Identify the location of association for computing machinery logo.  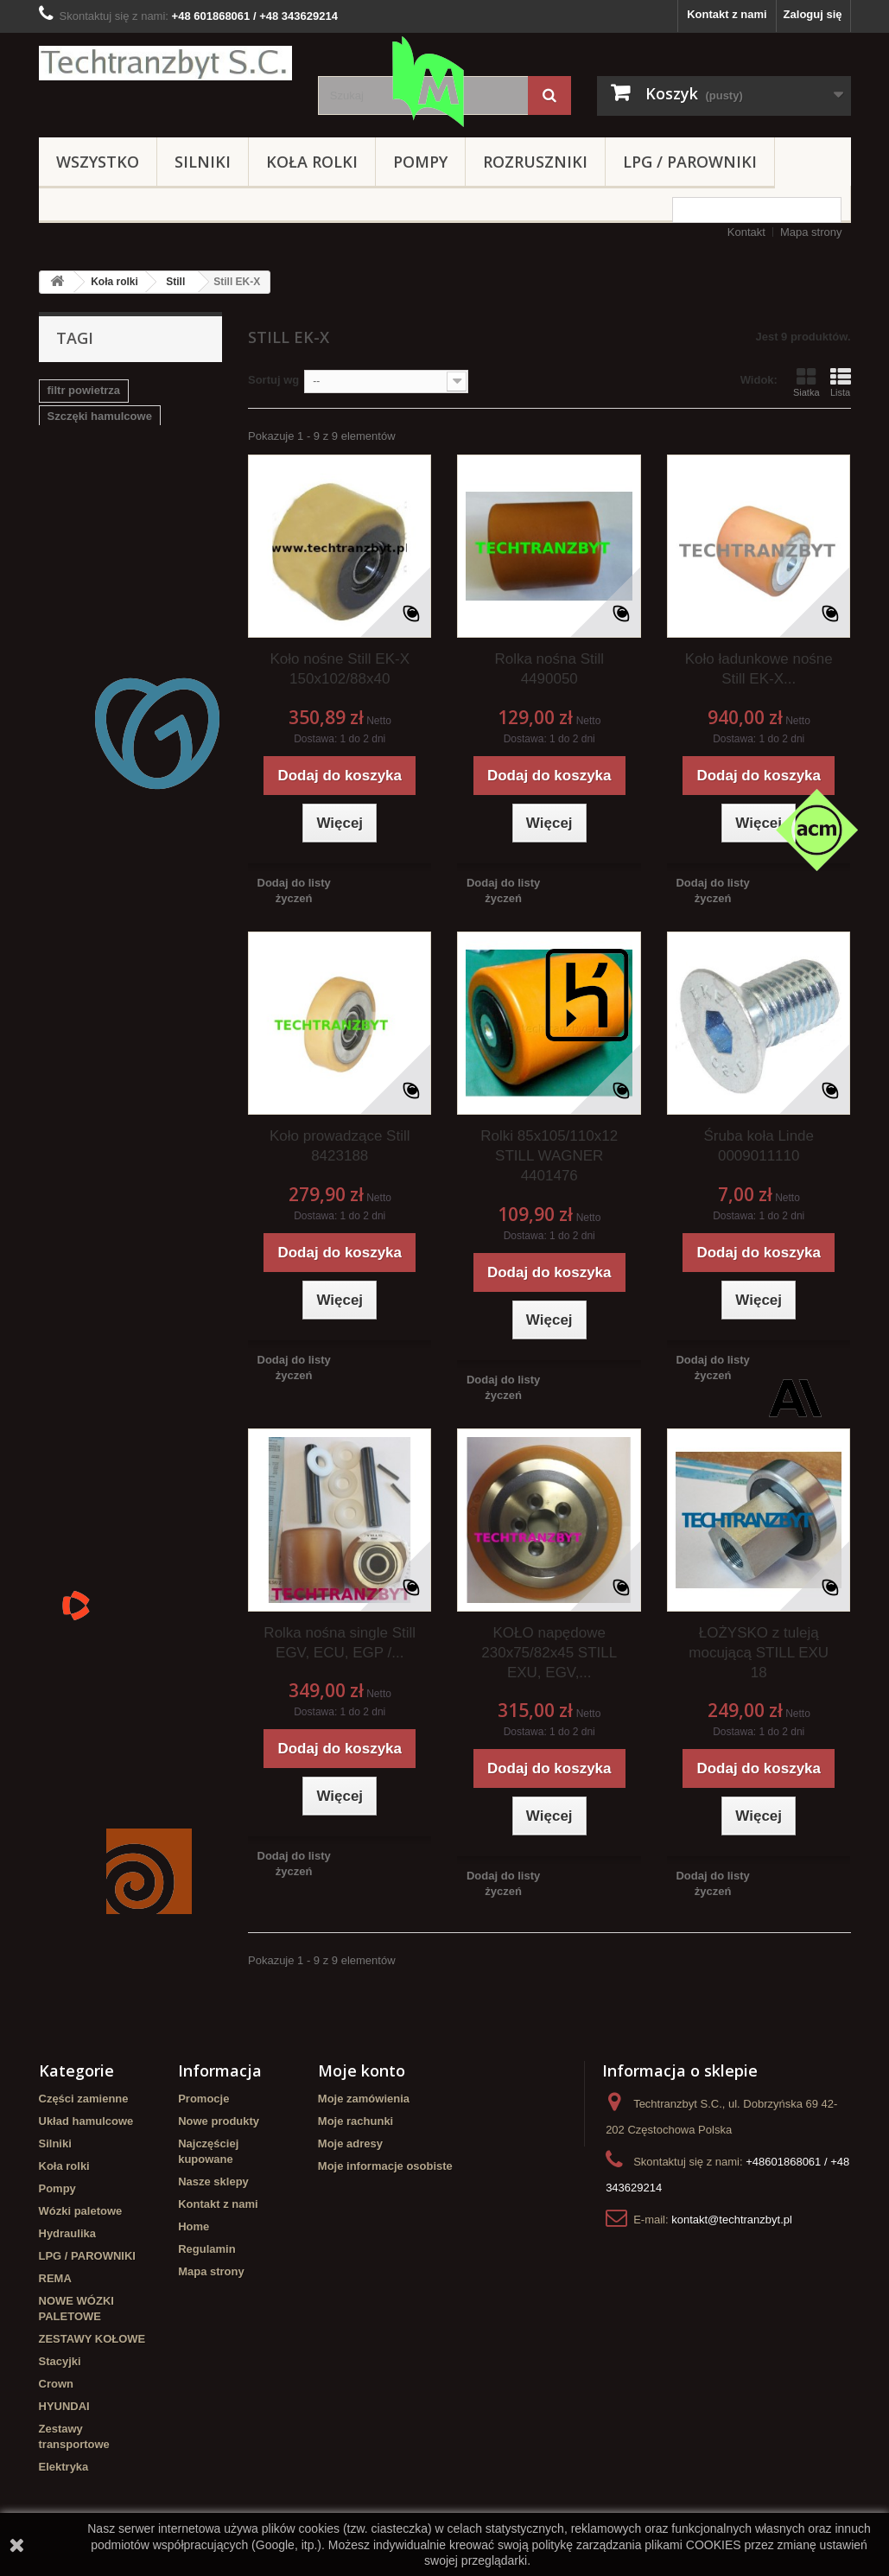
(816, 830).